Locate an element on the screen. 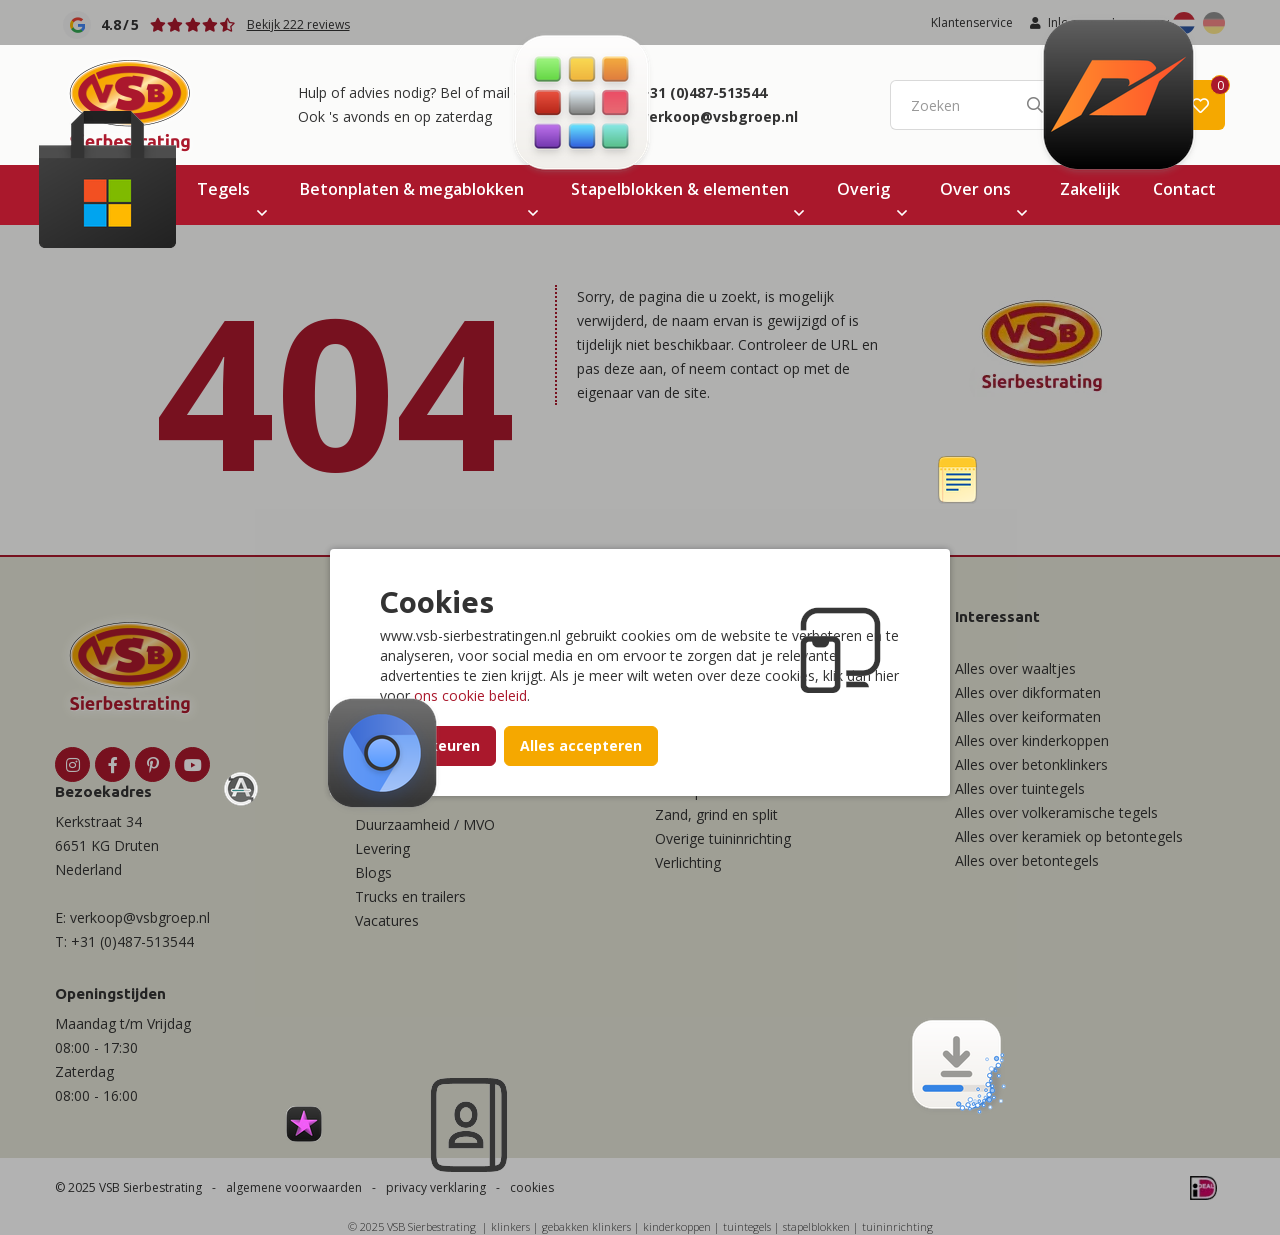 This screenshot has width=1280, height=1235. launch thorium browser is located at coordinates (382, 753).